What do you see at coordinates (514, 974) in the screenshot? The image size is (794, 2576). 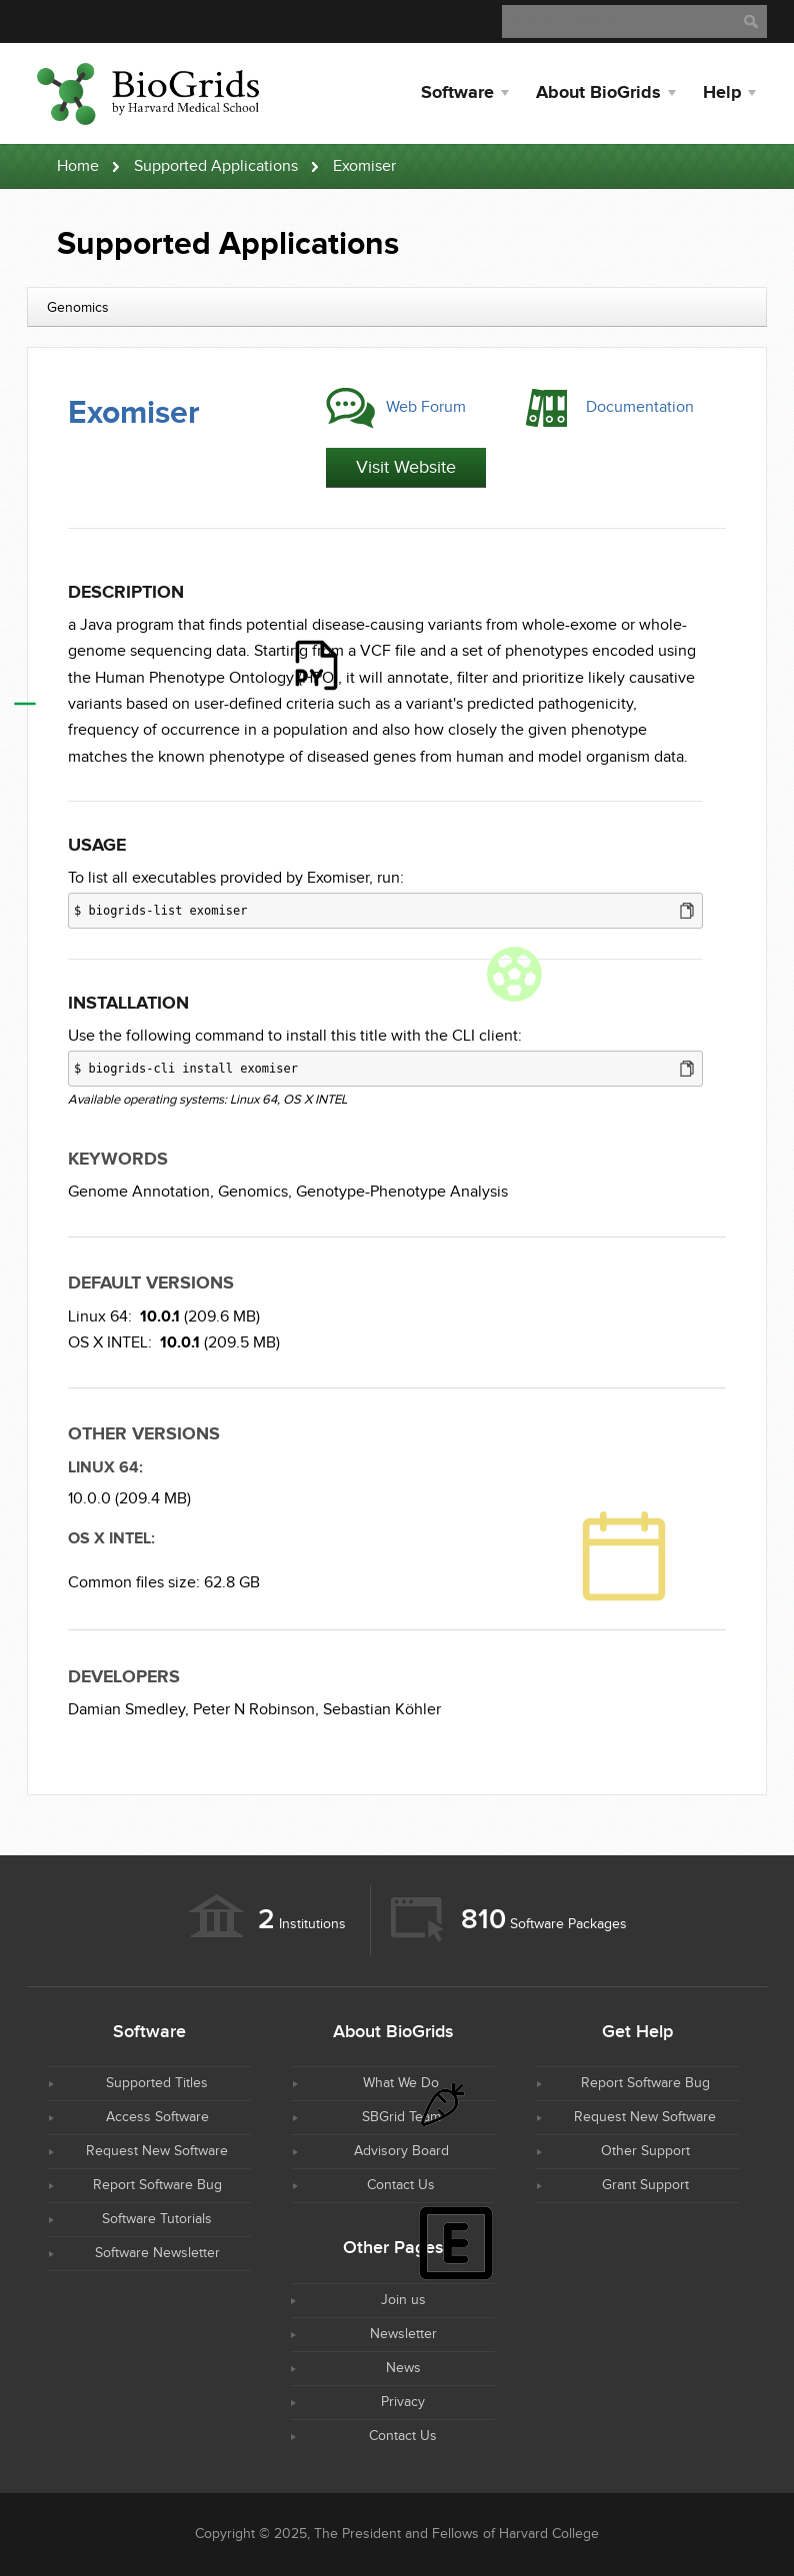 I see `access sports or soccer-related content` at bounding box center [514, 974].